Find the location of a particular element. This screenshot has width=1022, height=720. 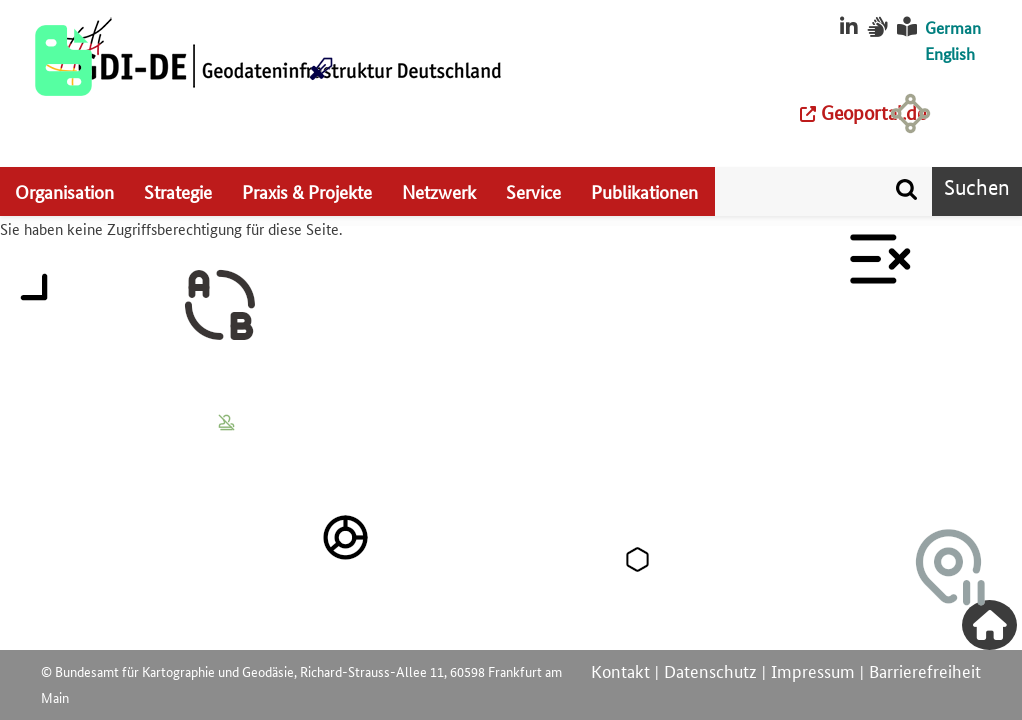

access combat or battle features is located at coordinates (321, 68).